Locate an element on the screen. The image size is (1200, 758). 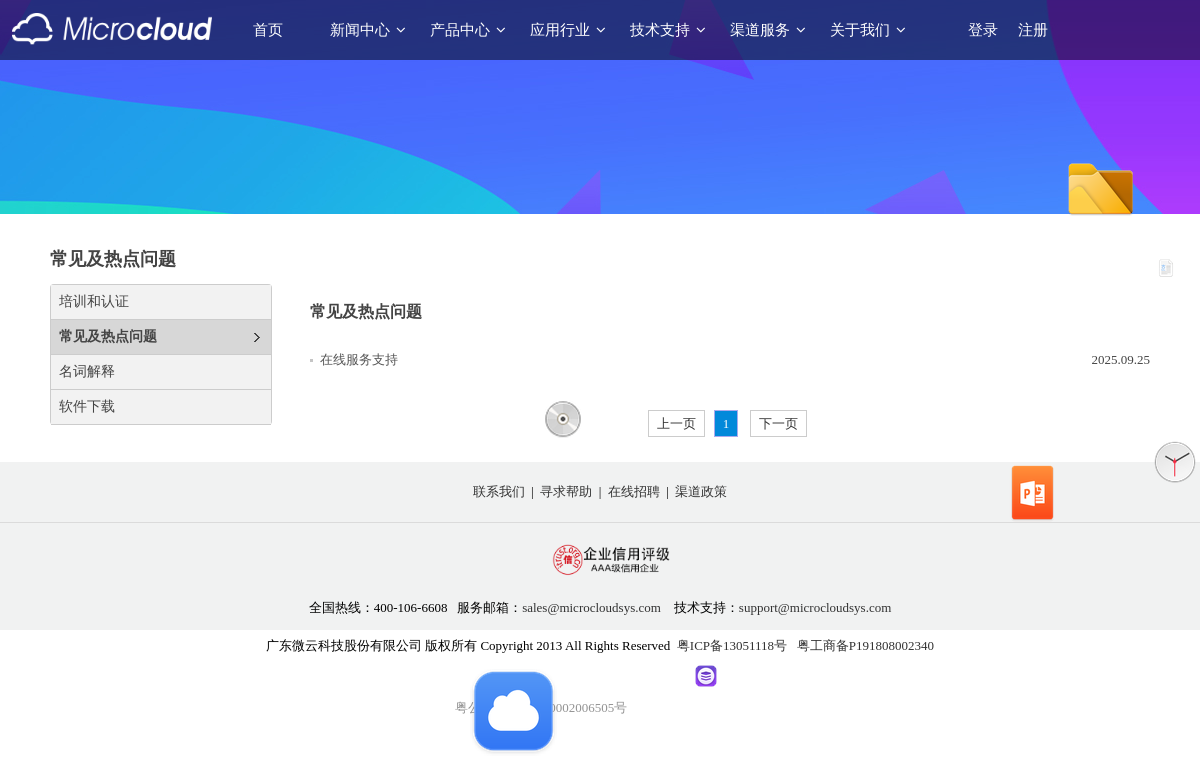
open a Hangul Word Processor (.hwp) document is located at coordinates (1166, 268).